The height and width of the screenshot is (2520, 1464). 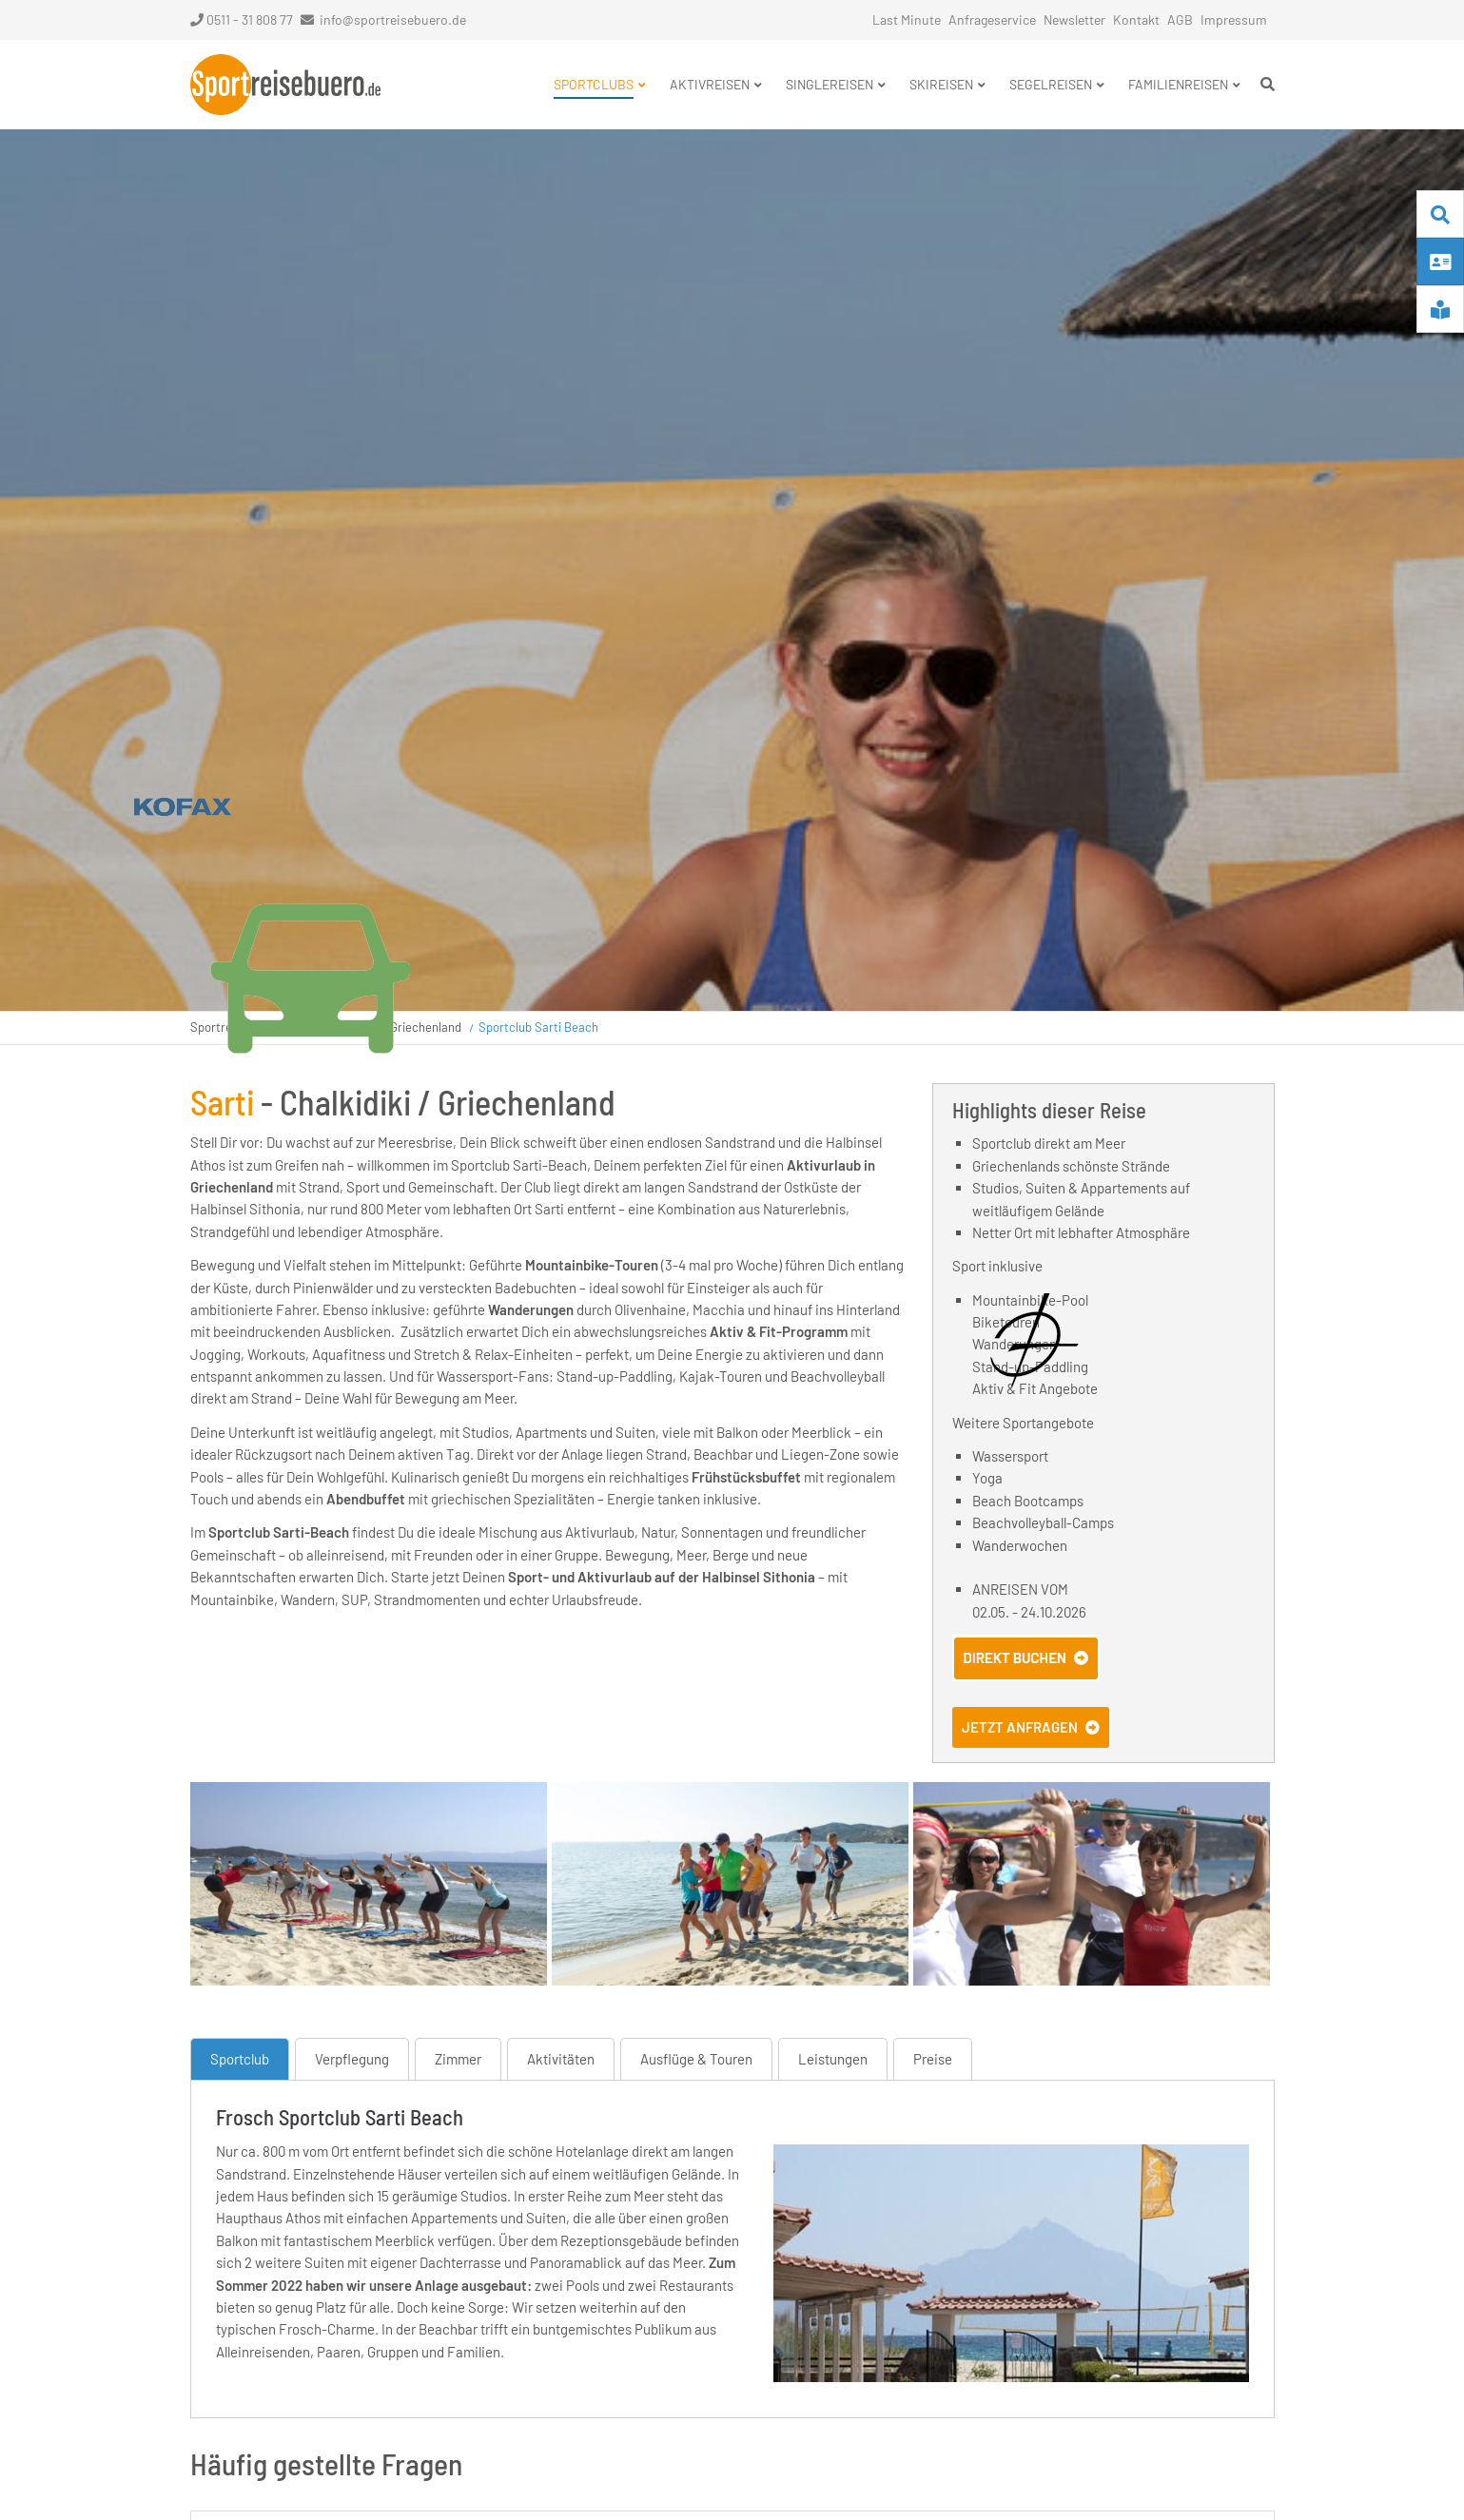 I want to click on bohemia interactive company logo, so click(x=1034, y=1340).